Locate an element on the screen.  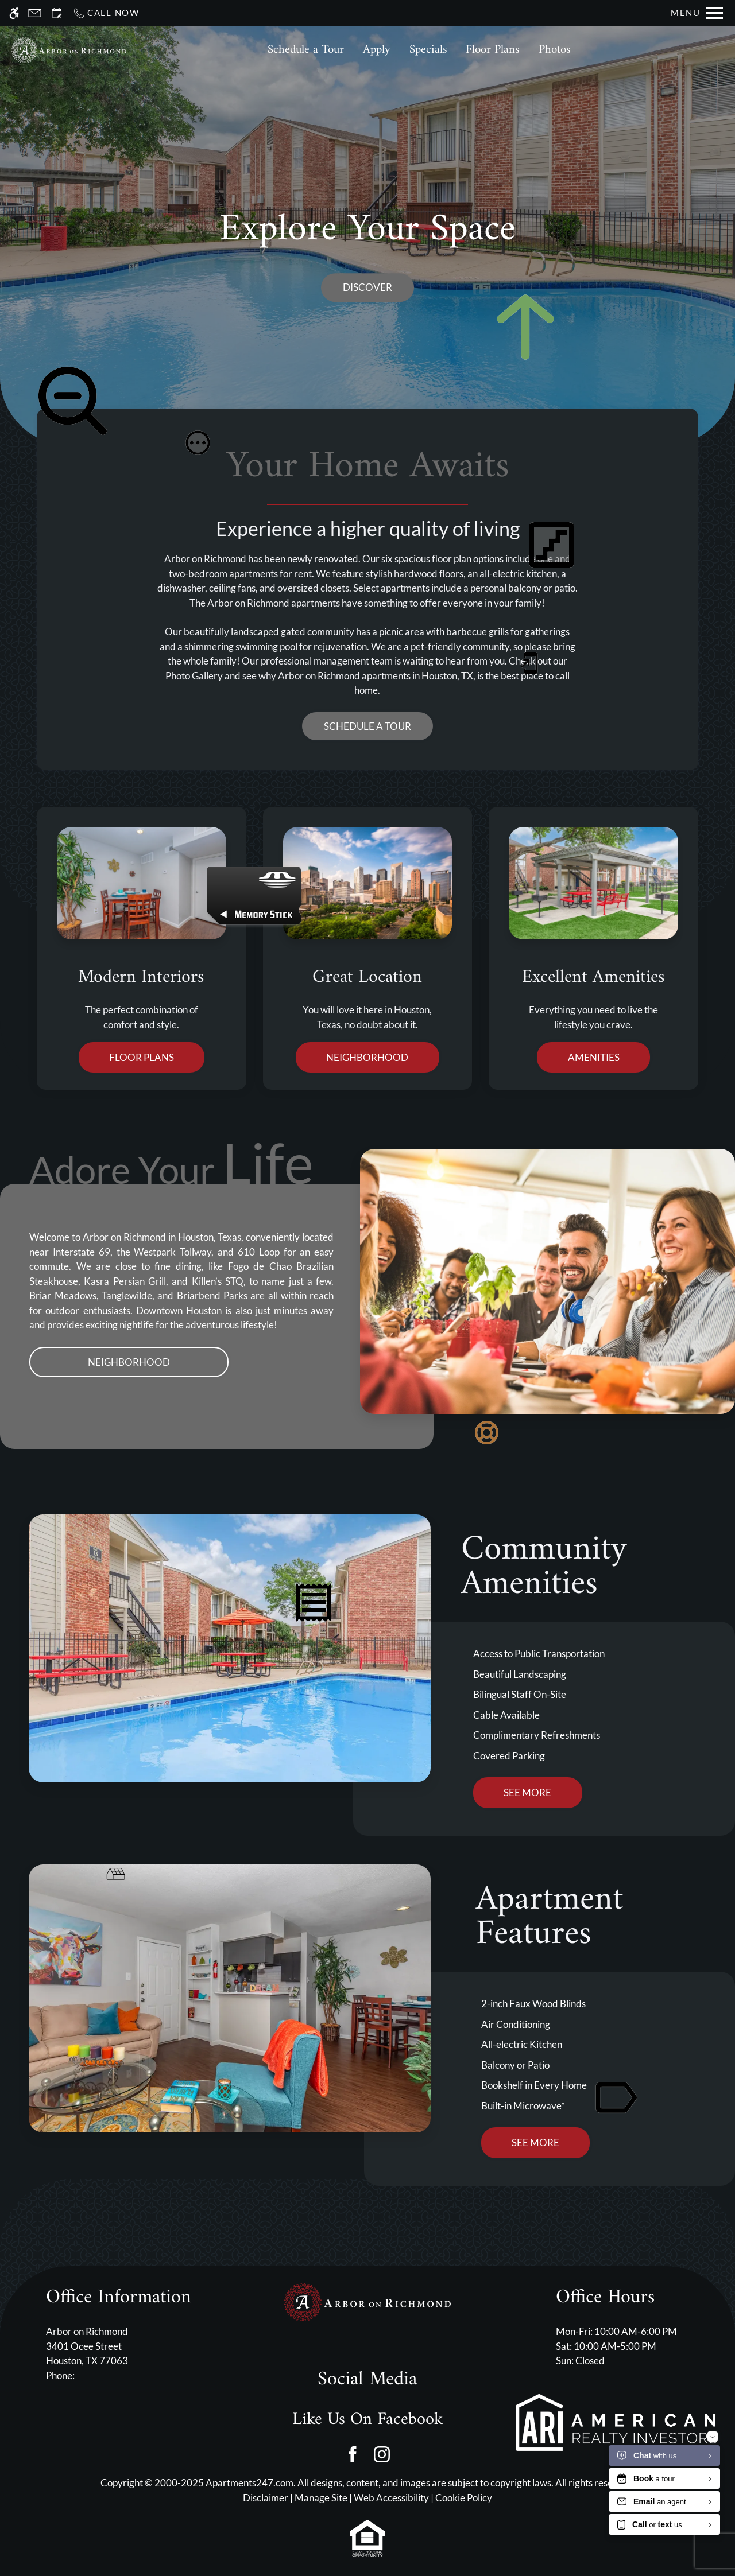
view solar panel or renewable energy settings is located at coordinates (115, 1874).